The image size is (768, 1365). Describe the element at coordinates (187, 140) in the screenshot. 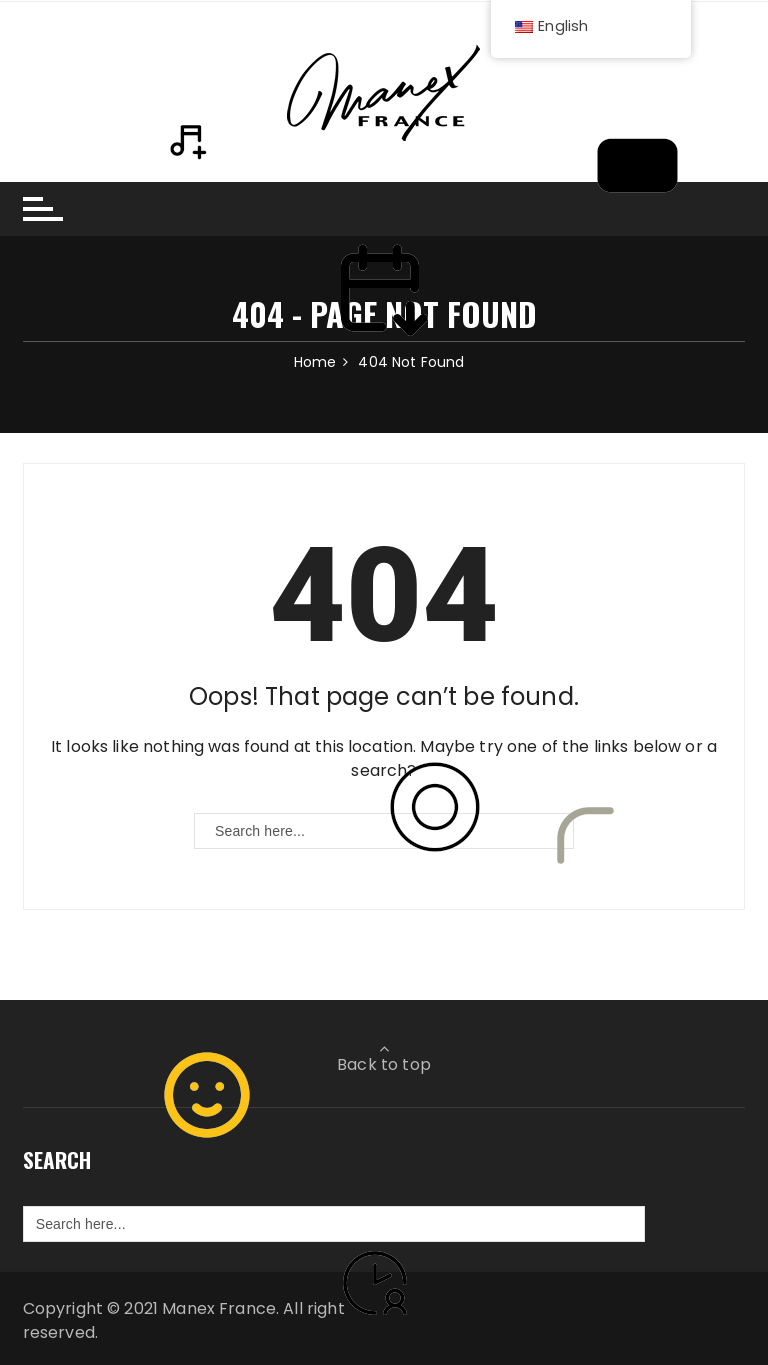

I see `add a new song to your library` at that location.